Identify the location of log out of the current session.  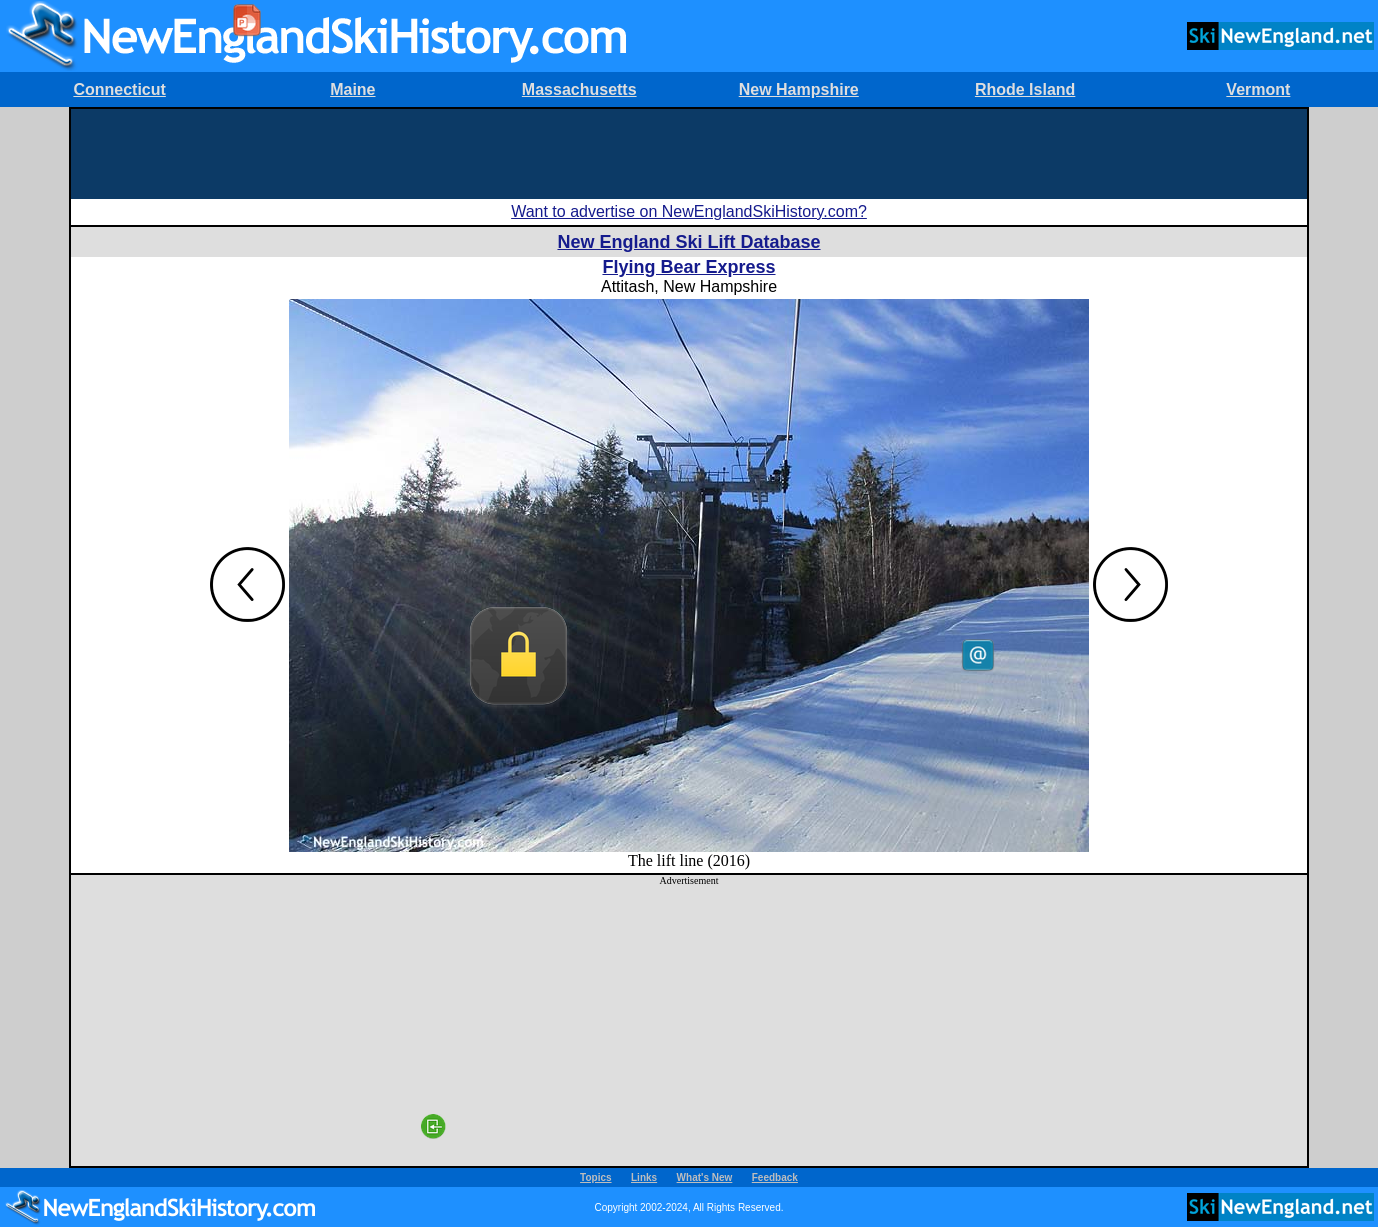
(433, 1126).